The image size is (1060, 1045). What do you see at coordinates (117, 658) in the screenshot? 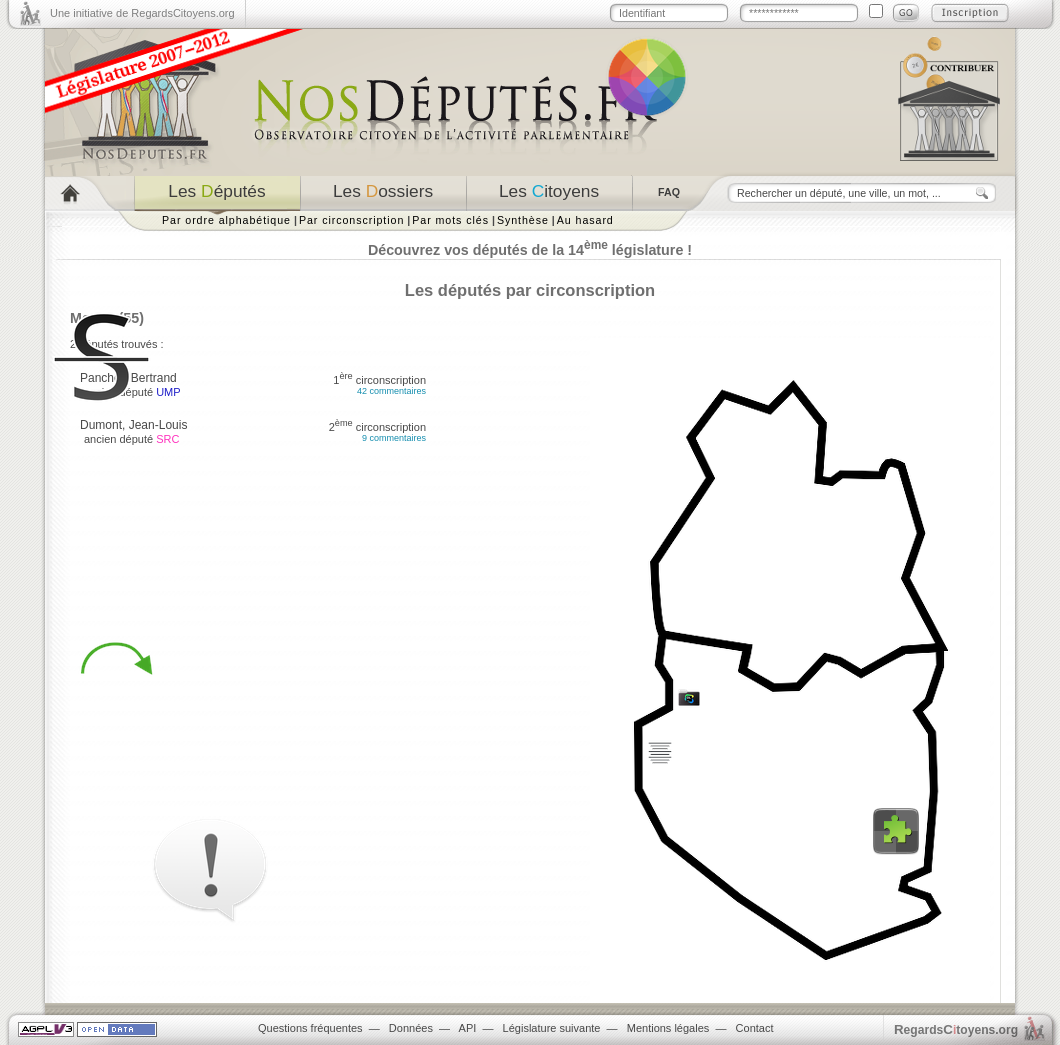
I see `redo the last undone action` at bounding box center [117, 658].